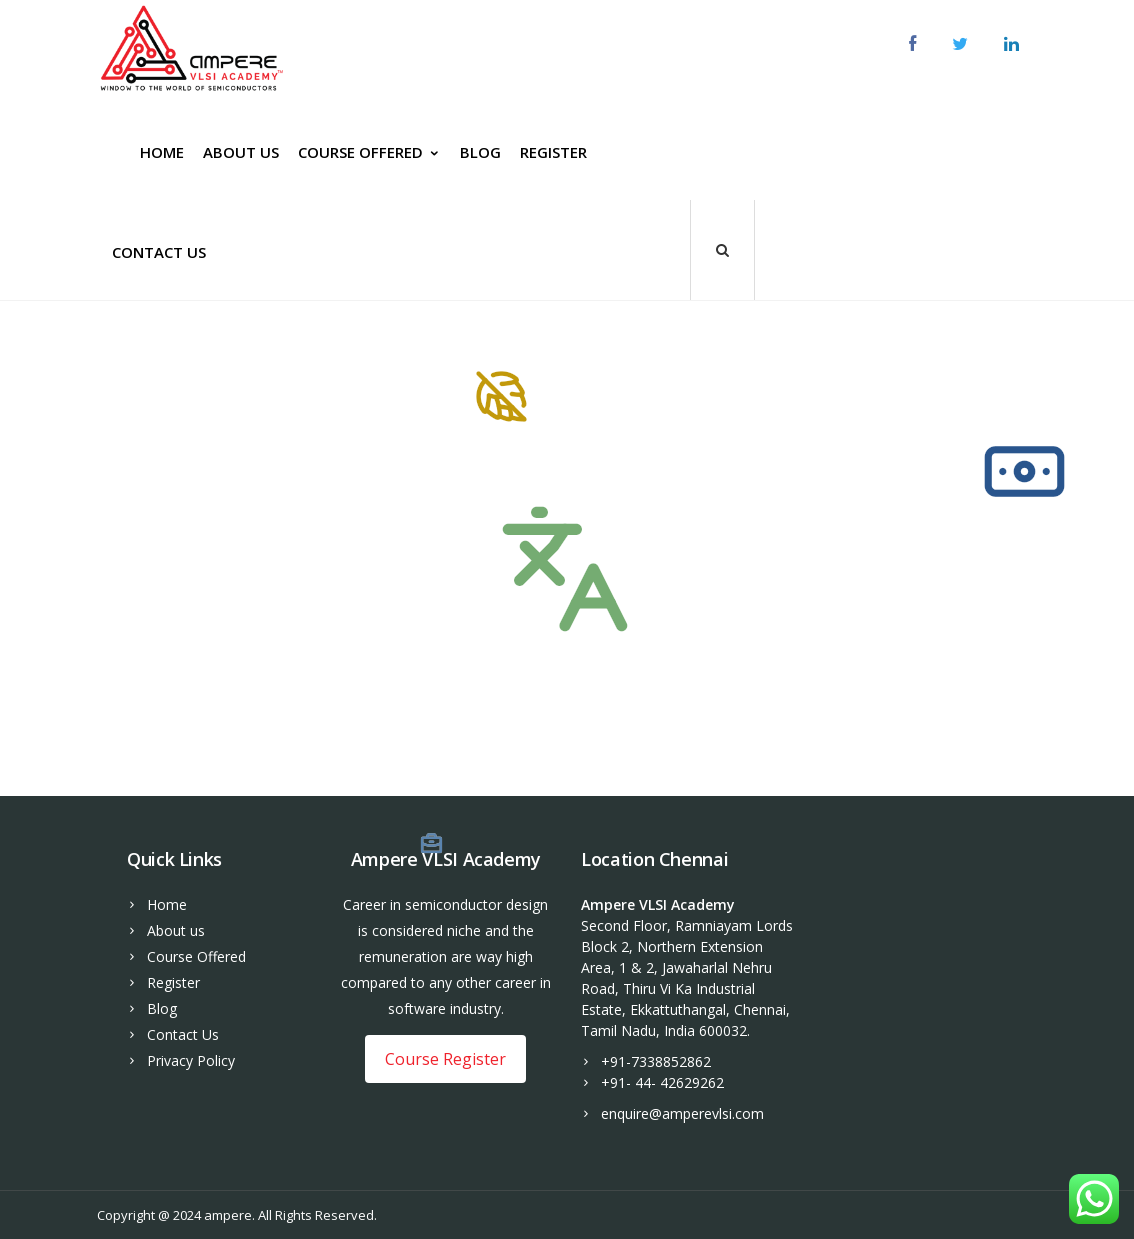  I want to click on change language settings, so click(565, 569).